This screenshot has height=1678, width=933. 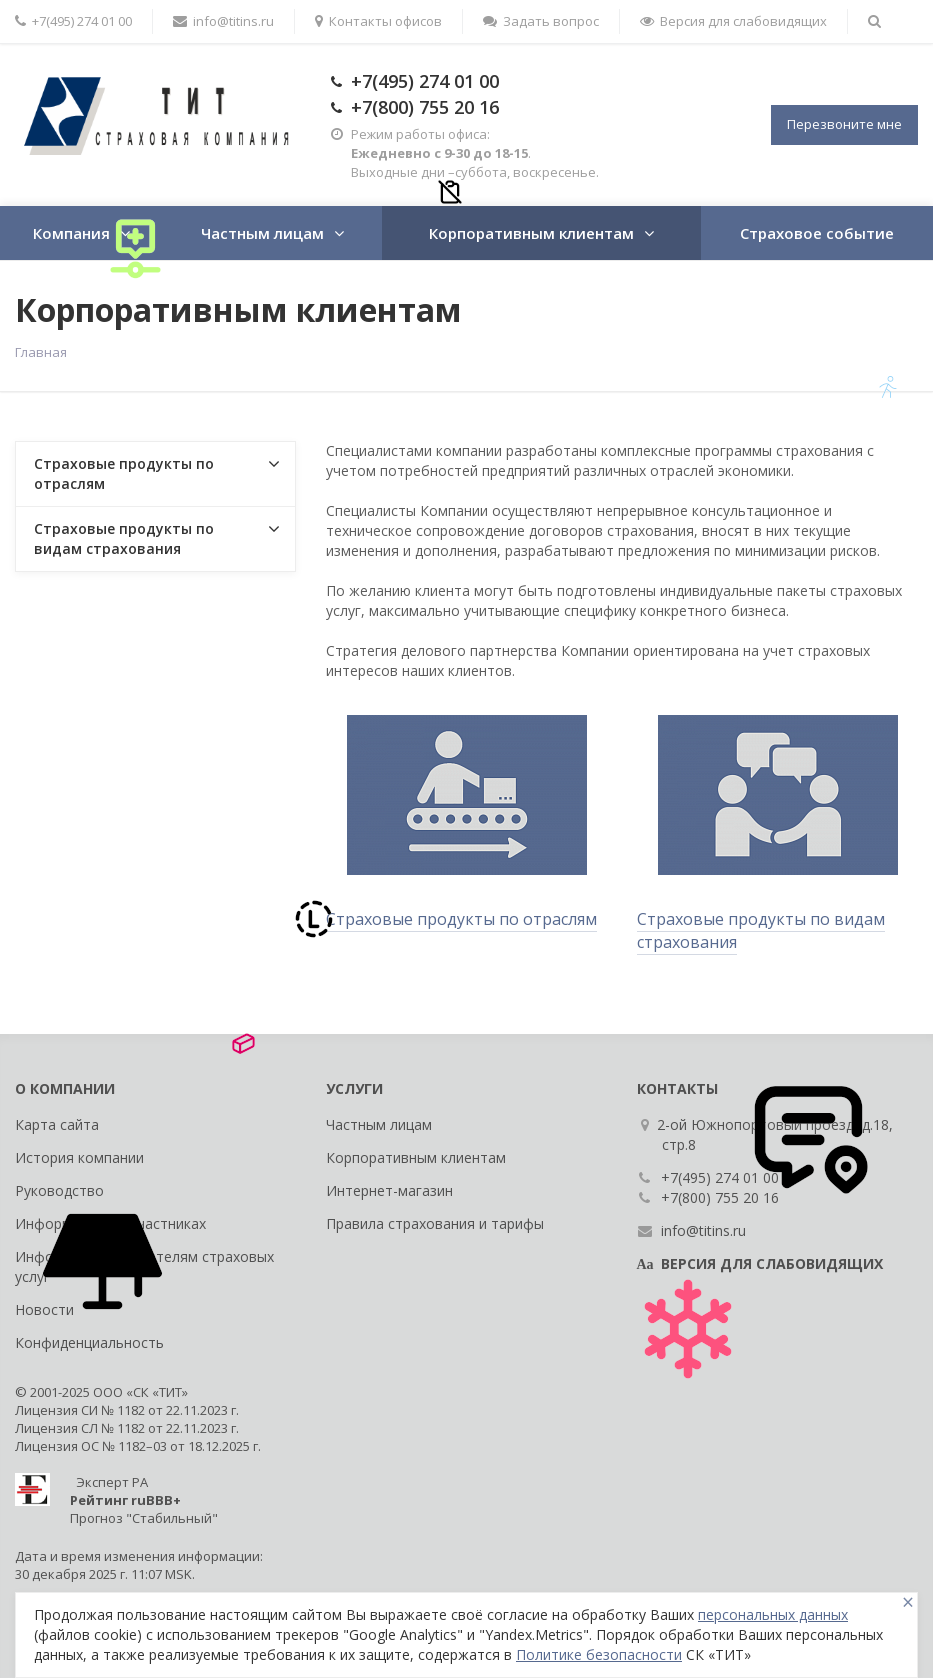 I want to click on toggle desk lamp or reading light, so click(x=102, y=1261).